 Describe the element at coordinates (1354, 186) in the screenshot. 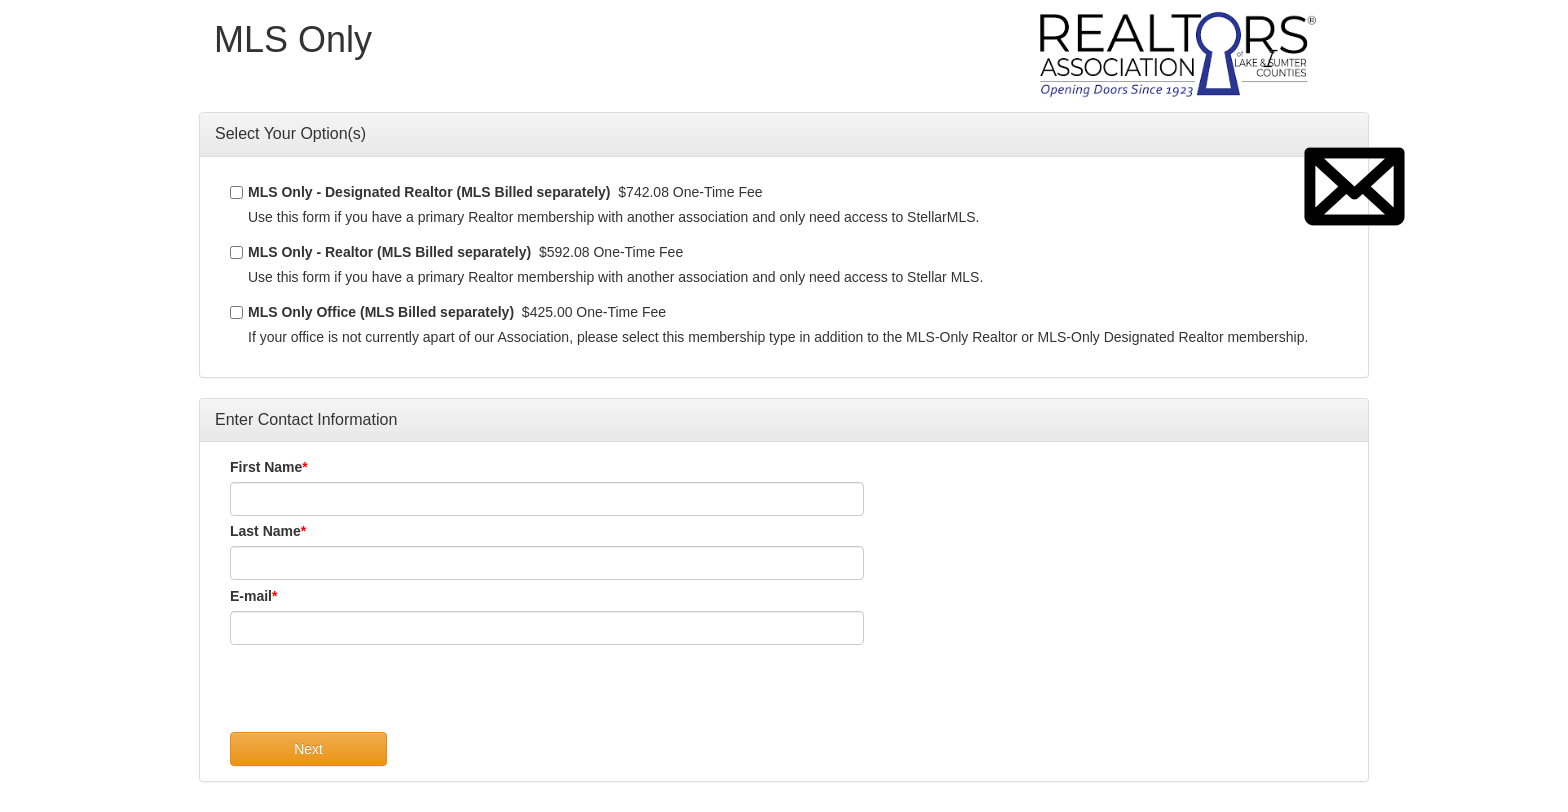

I see `open your inbox` at that location.